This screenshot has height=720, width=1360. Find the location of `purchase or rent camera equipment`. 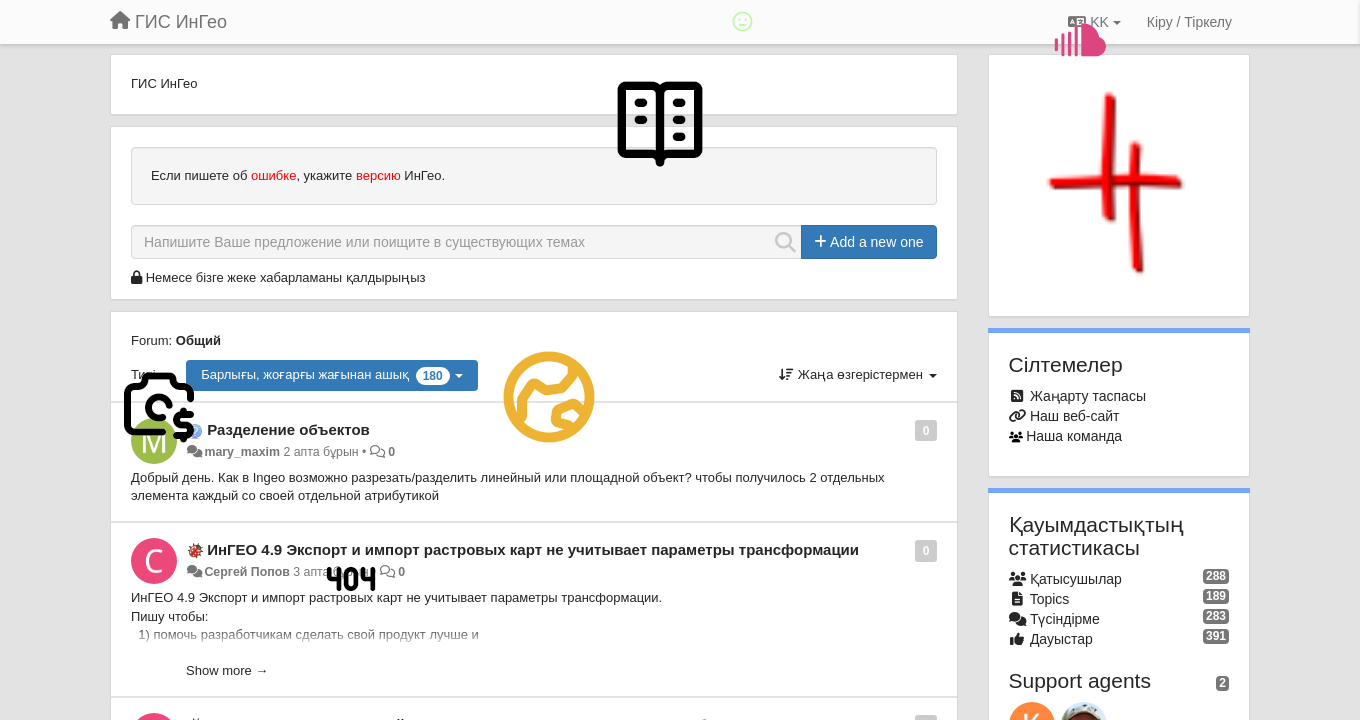

purchase or rent camera equipment is located at coordinates (159, 404).